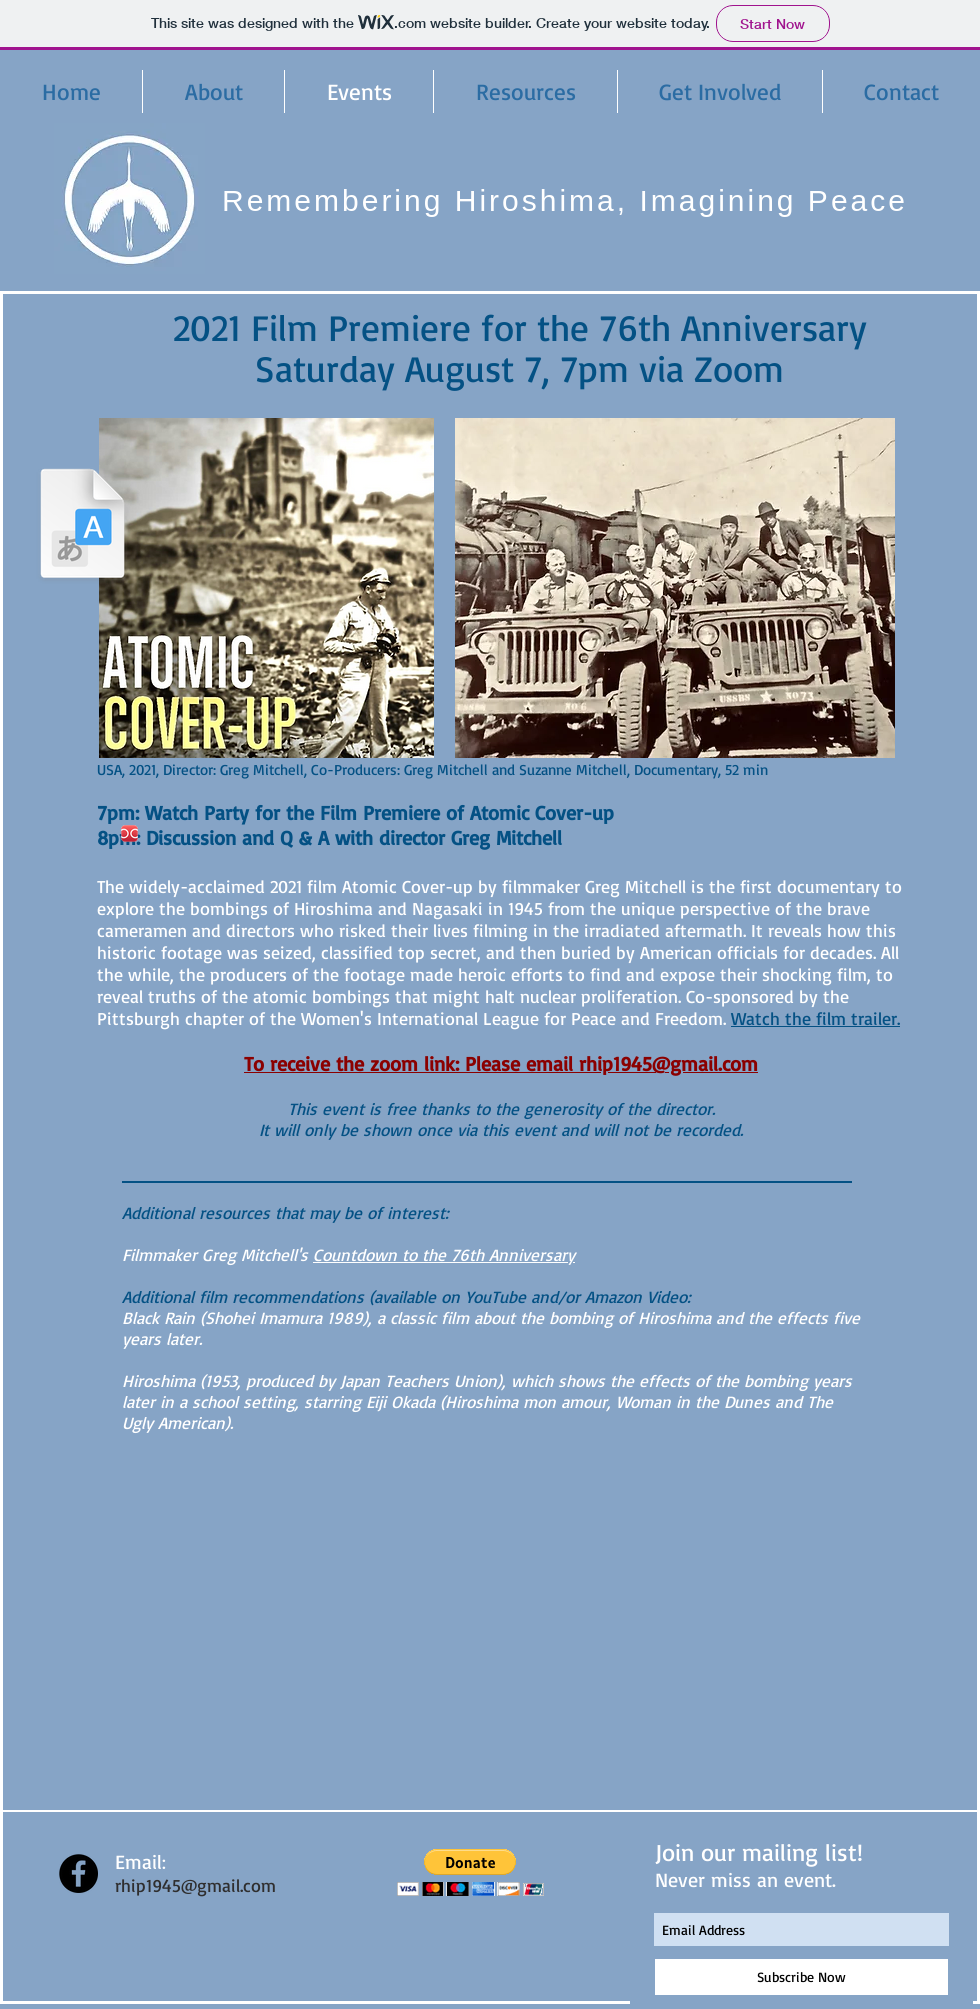 This screenshot has width=980, height=2009. What do you see at coordinates (82, 525) in the screenshot?
I see `a gettext translation file (.po/.pot)` at bounding box center [82, 525].